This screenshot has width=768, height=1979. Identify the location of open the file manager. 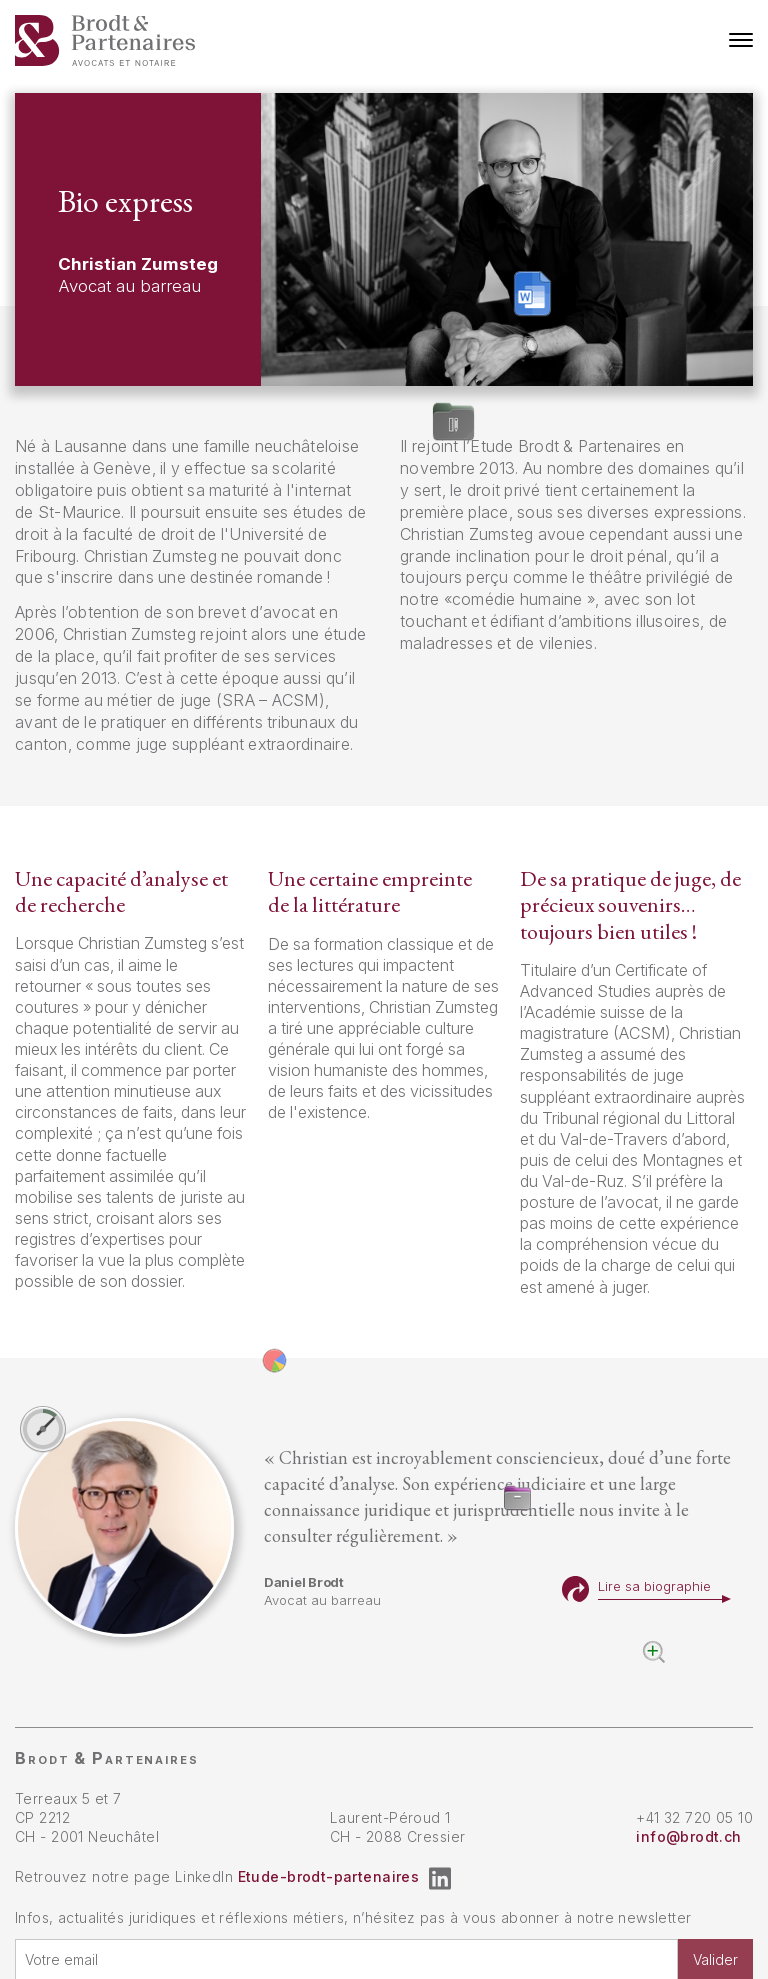
(517, 1497).